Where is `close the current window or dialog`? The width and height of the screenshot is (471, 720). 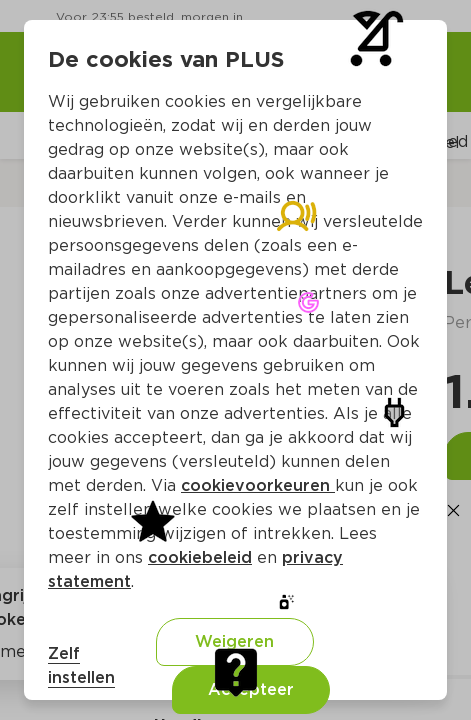 close the current window or dialog is located at coordinates (453, 510).